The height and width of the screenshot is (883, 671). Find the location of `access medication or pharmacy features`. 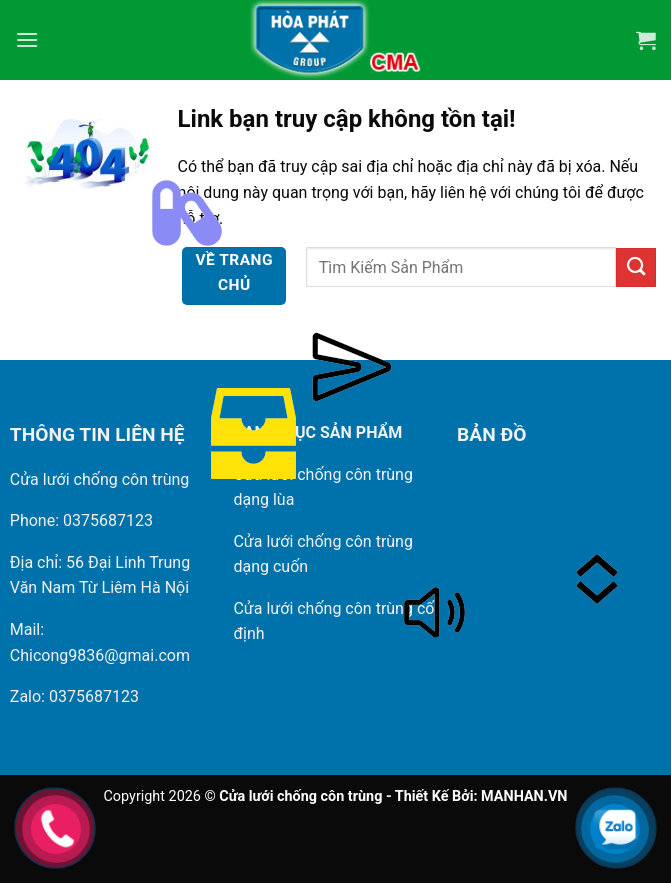

access medication or pharmacy features is located at coordinates (185, 213).